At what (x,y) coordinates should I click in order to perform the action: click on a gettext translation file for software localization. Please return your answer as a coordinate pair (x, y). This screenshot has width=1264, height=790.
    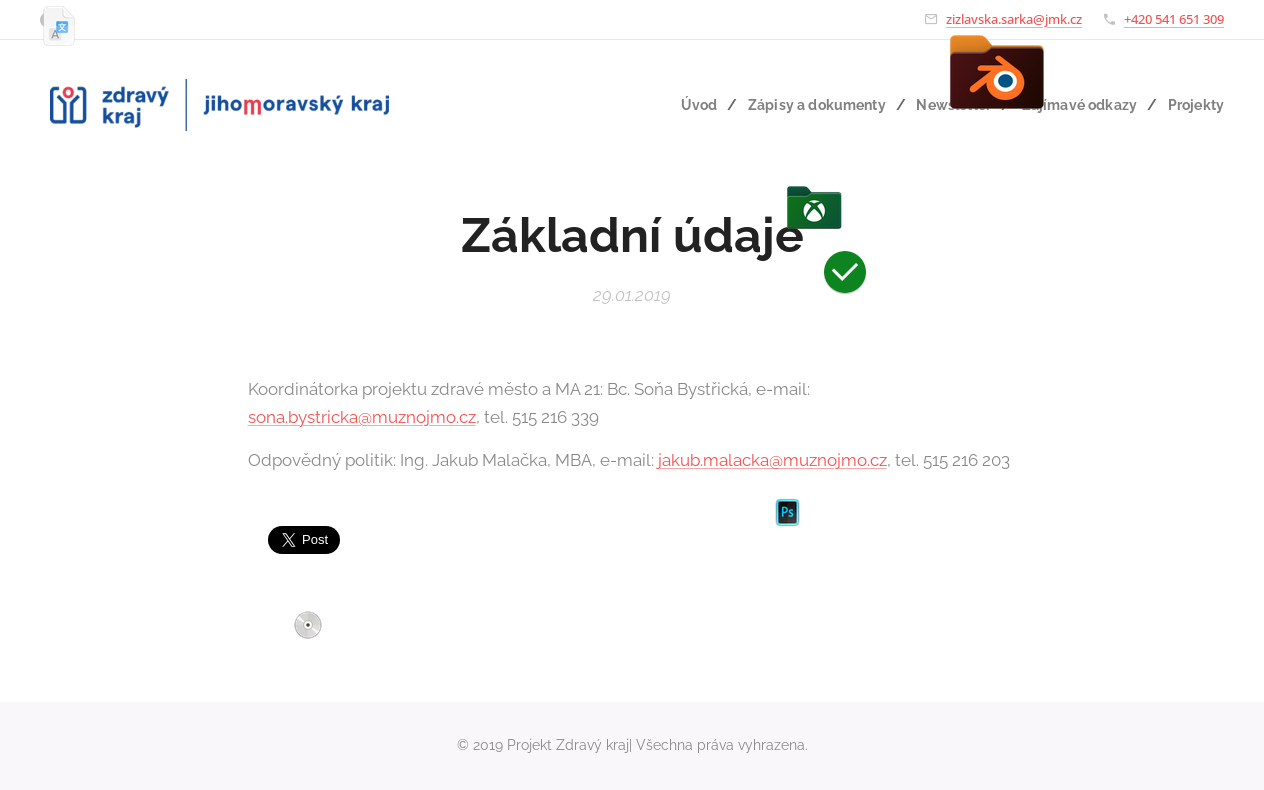
    Looking at the image, I should click on (59, 26).